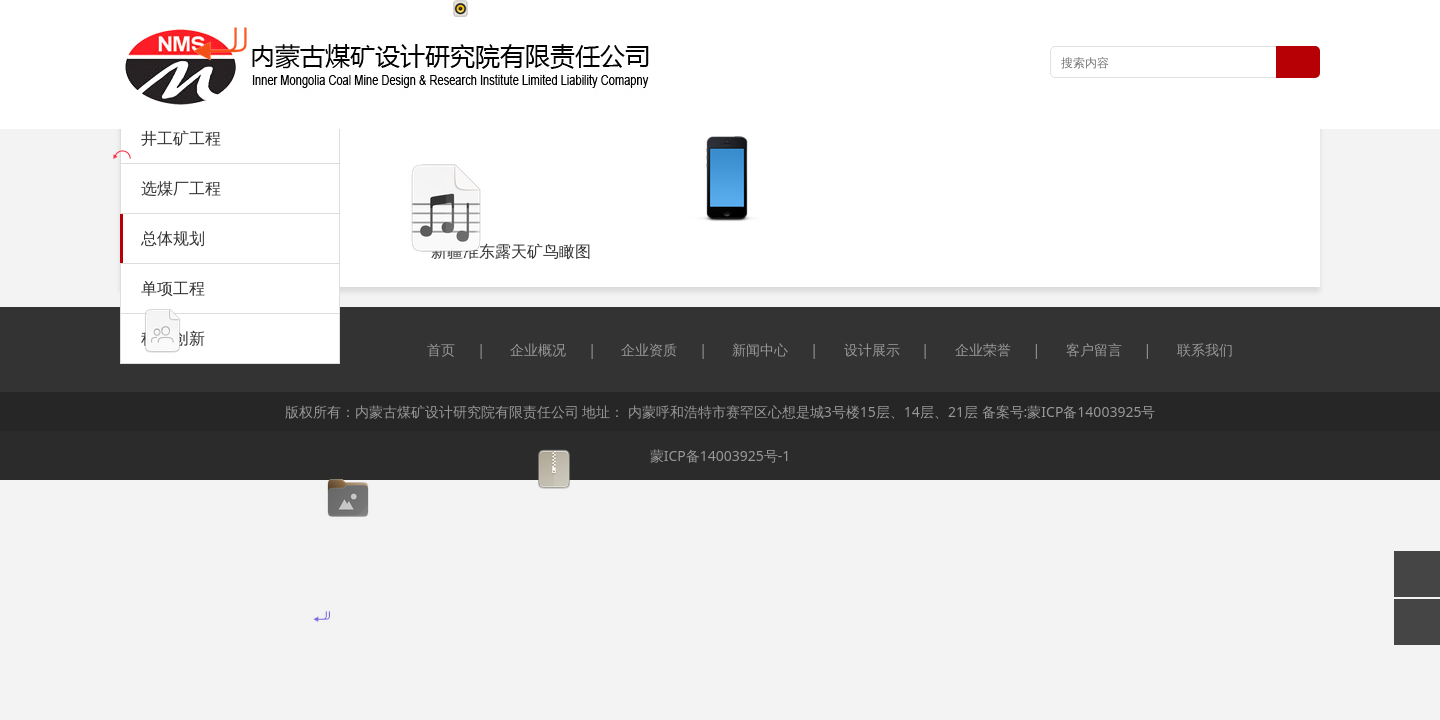 The width and height of the screenshot is (1440, 720). Describe the element at coordinates (122, 154) in the screenshot. I see `undo the last action` at that location.